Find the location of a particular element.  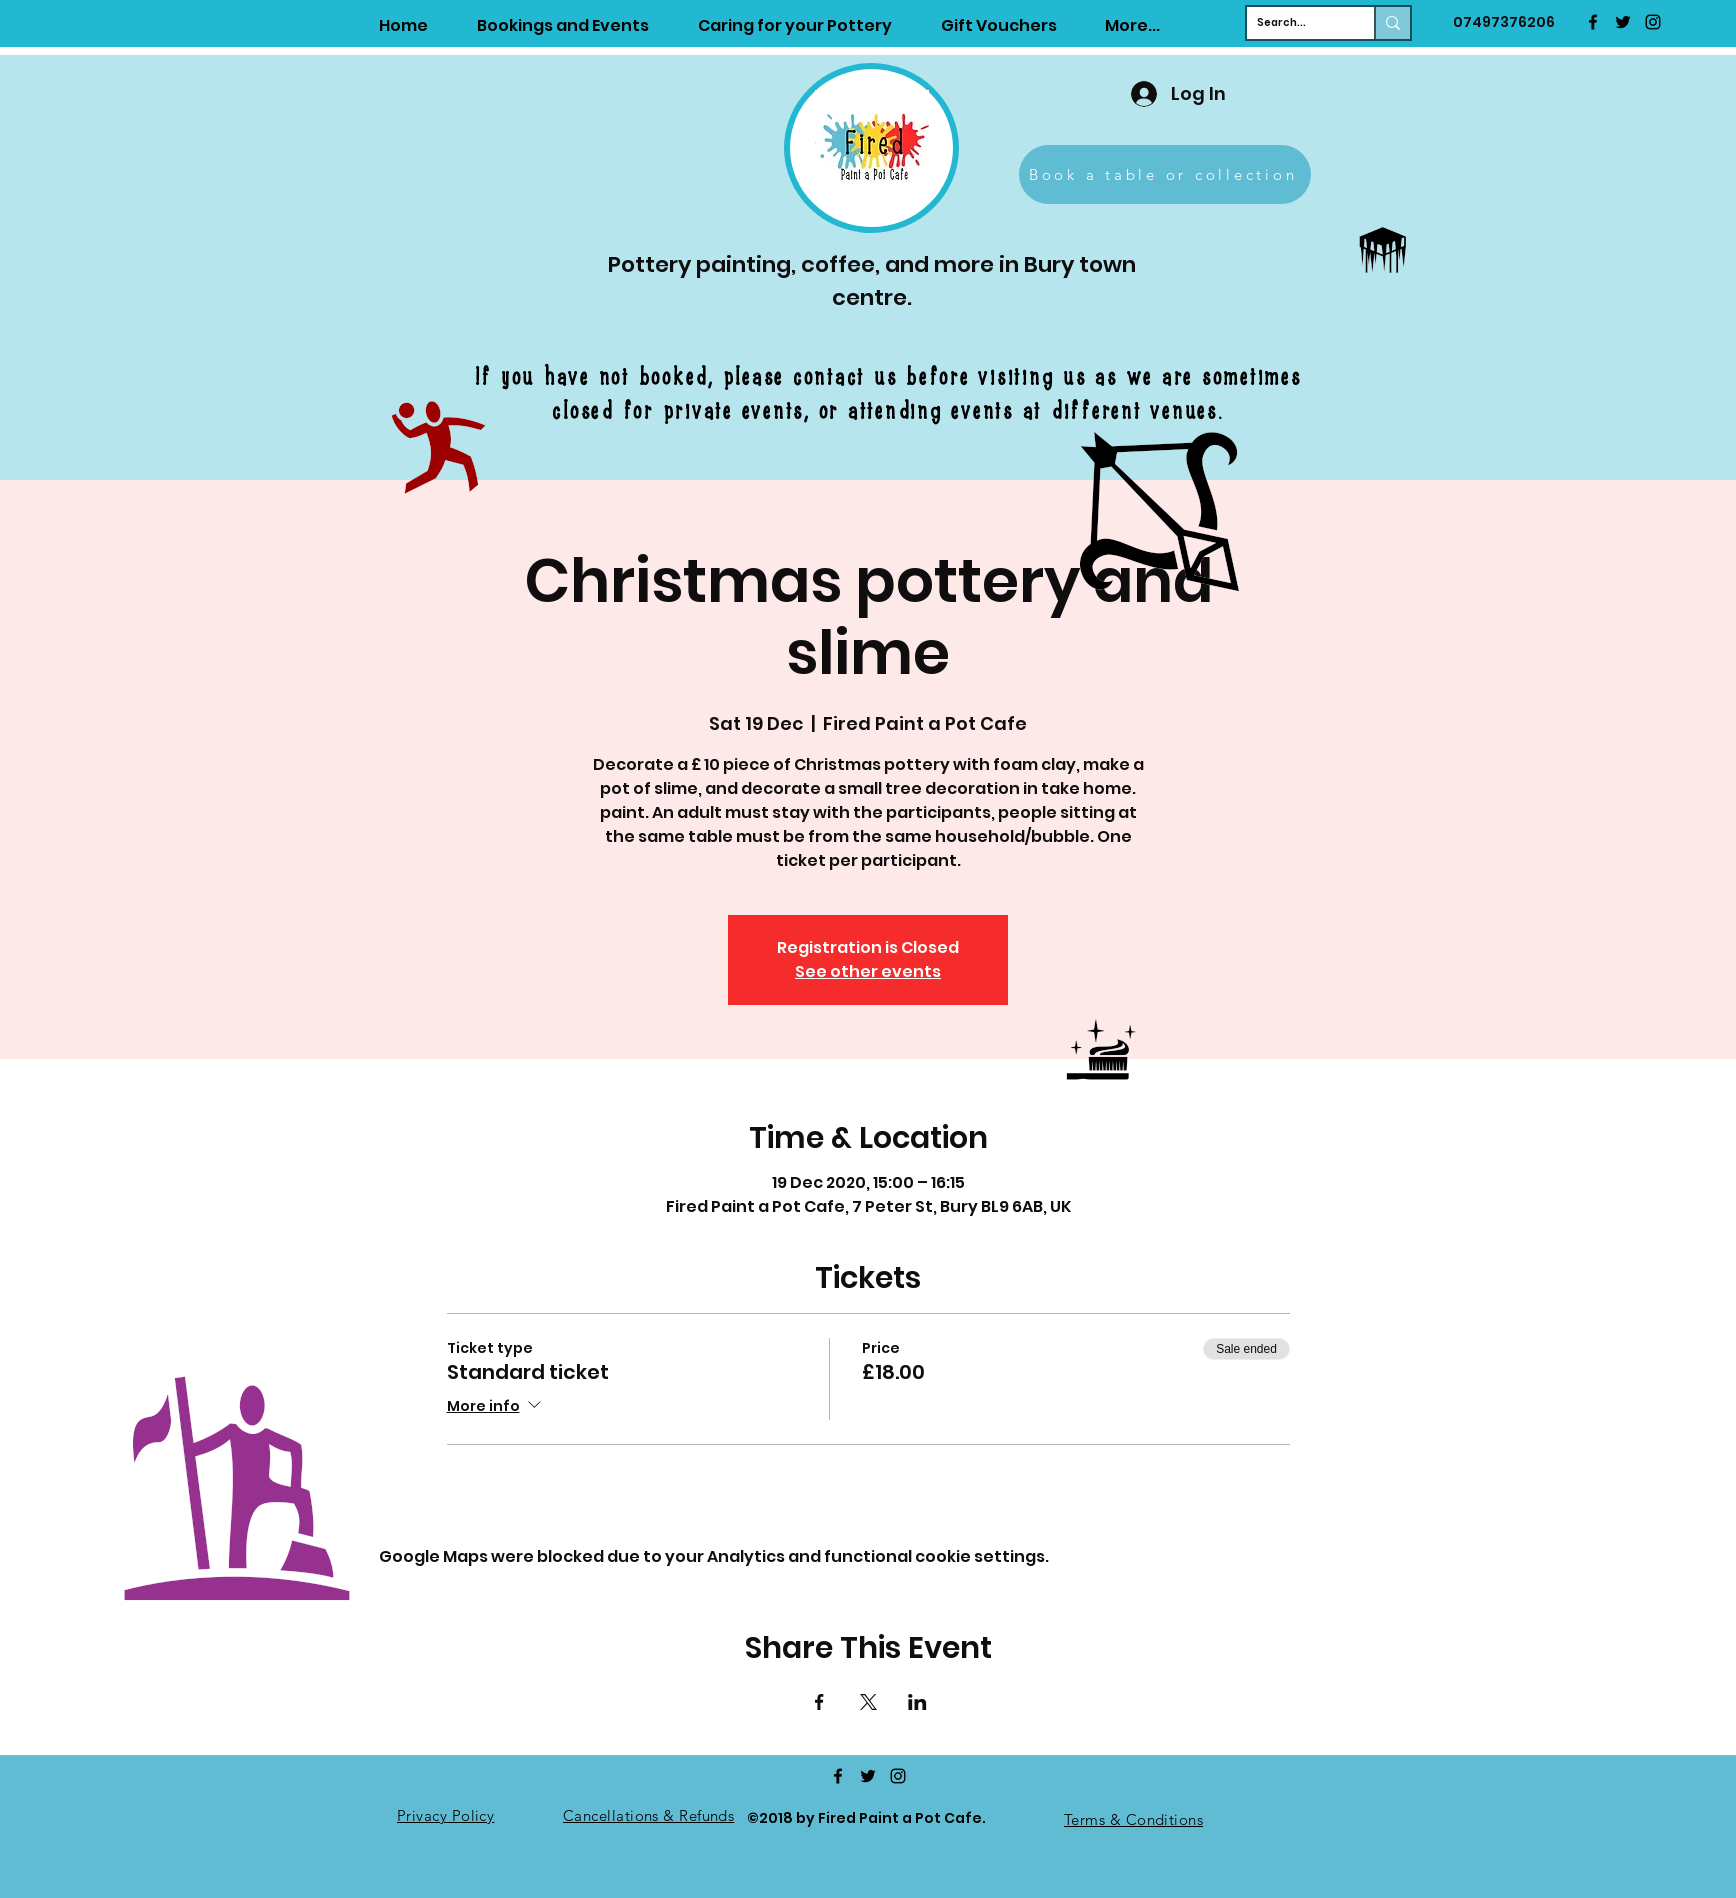

select bow and arrow weapon is located at coordinates (1159, 511).